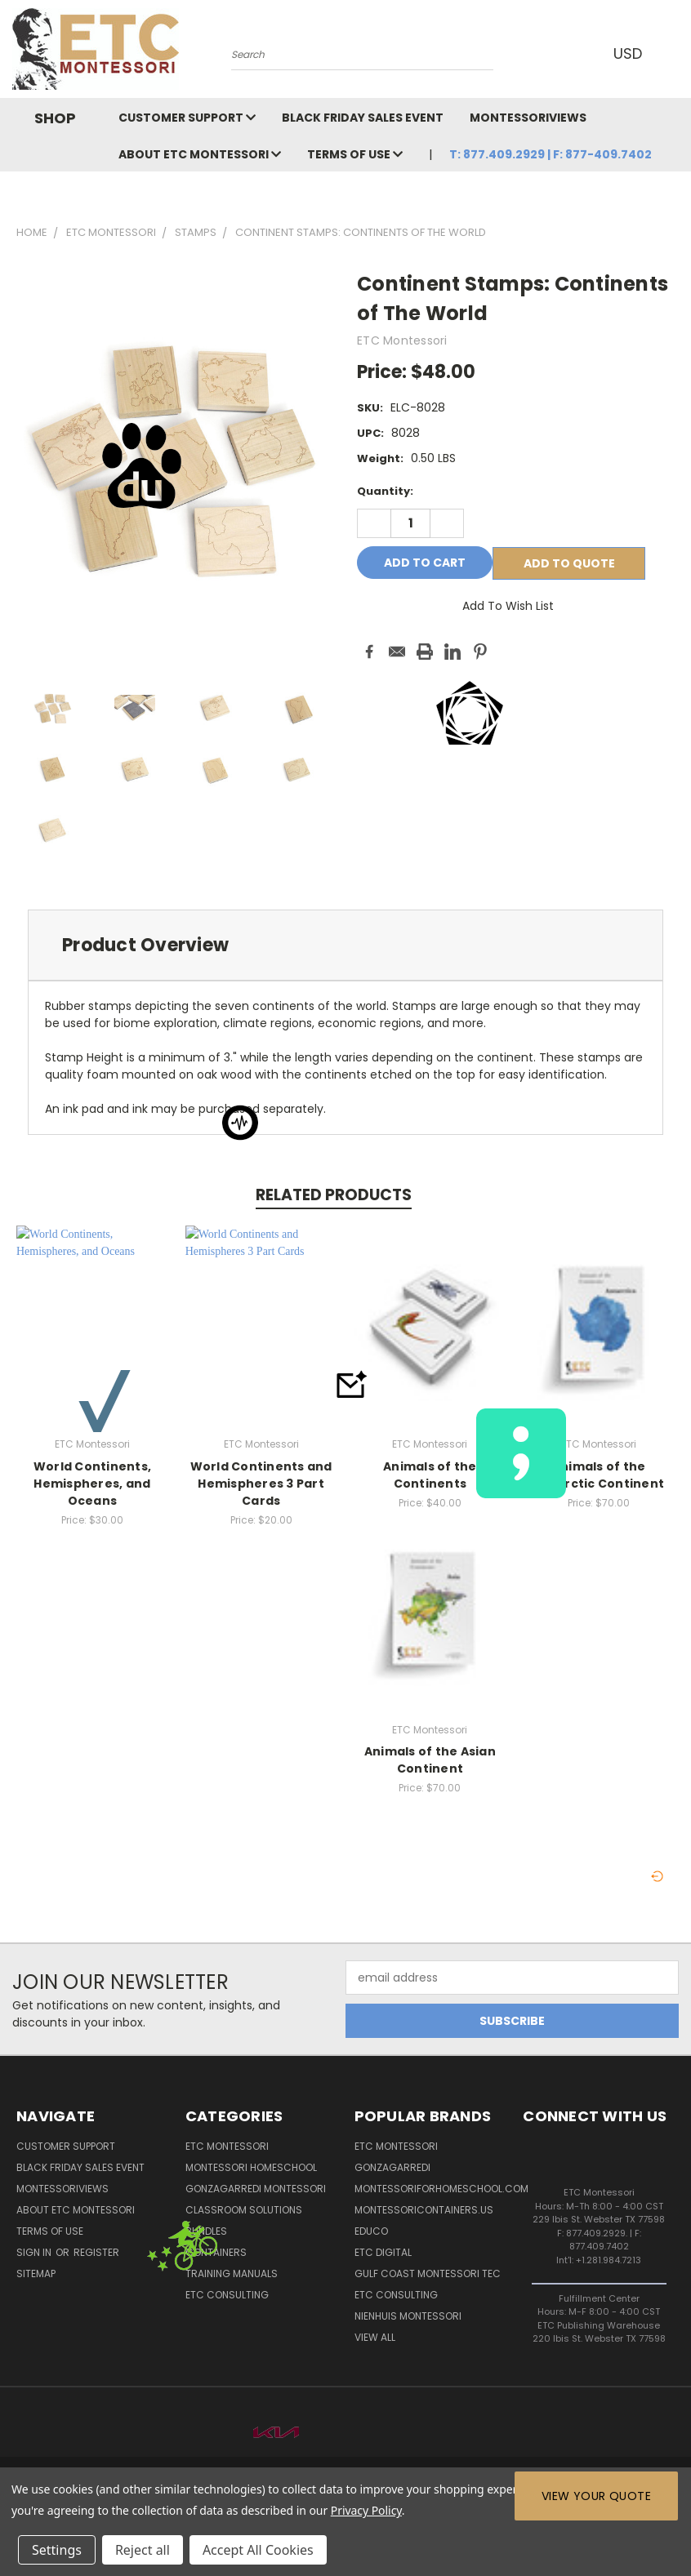  What do you see at coordinates (240, 1123) in the screenshot?
I see `graylog logo - open log management platform` at bounding box center [240, 1123].